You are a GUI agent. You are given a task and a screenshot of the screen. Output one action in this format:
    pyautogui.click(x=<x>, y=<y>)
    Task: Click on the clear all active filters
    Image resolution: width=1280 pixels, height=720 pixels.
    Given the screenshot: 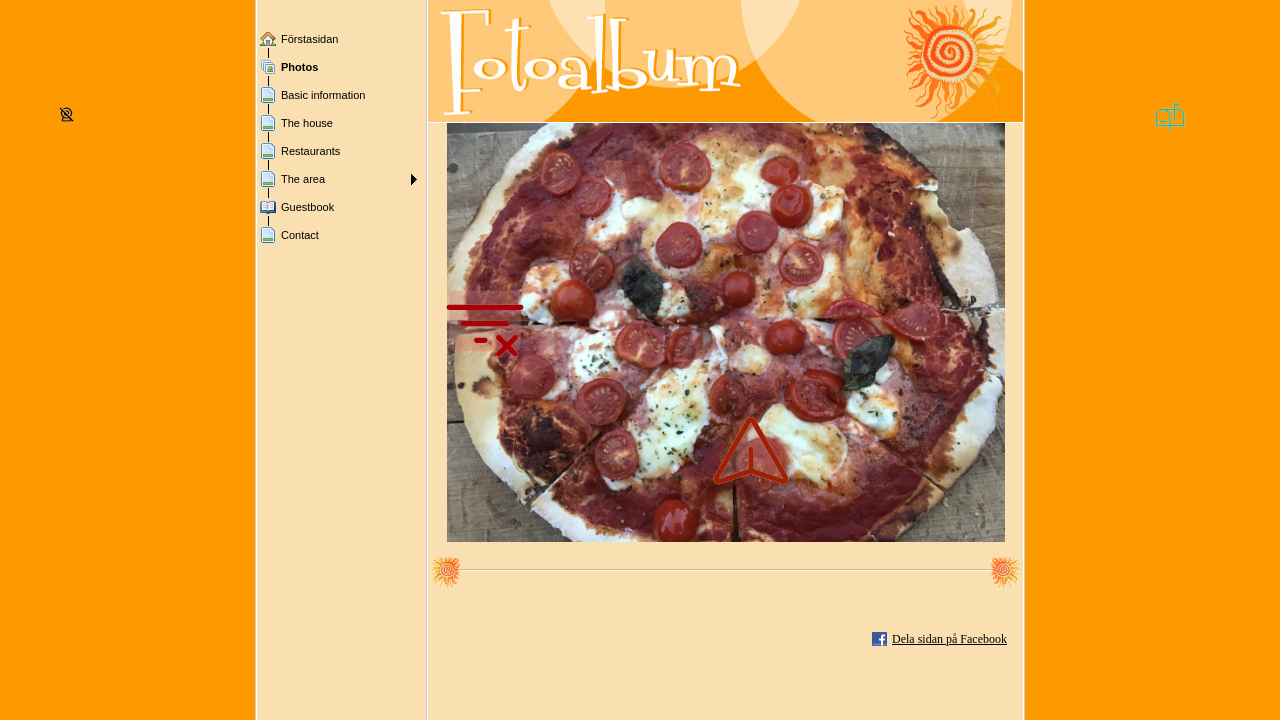 What is the action you would take?
    pyautogui.click(x=485, y=321)
    